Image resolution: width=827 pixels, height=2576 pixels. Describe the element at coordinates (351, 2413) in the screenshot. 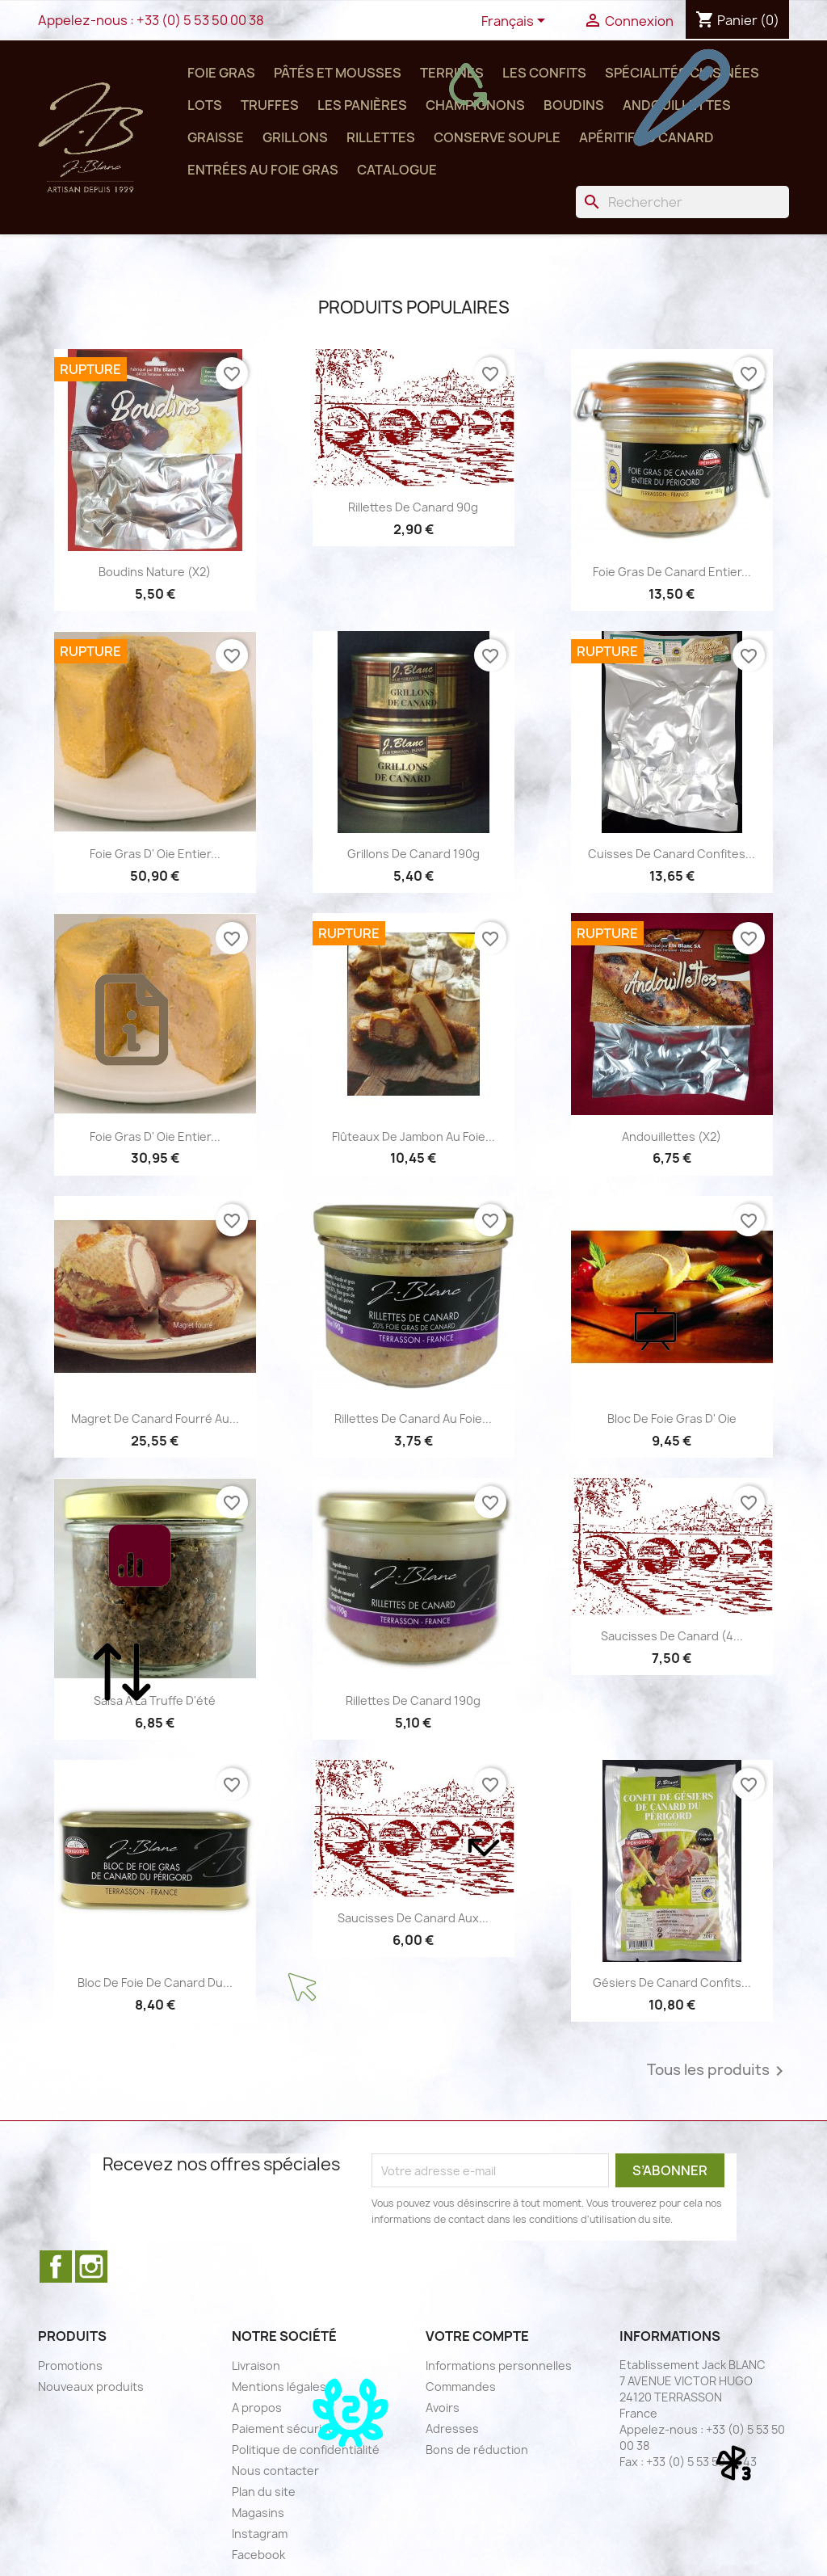

I see `indicates second place ranking or achievement` at that location.